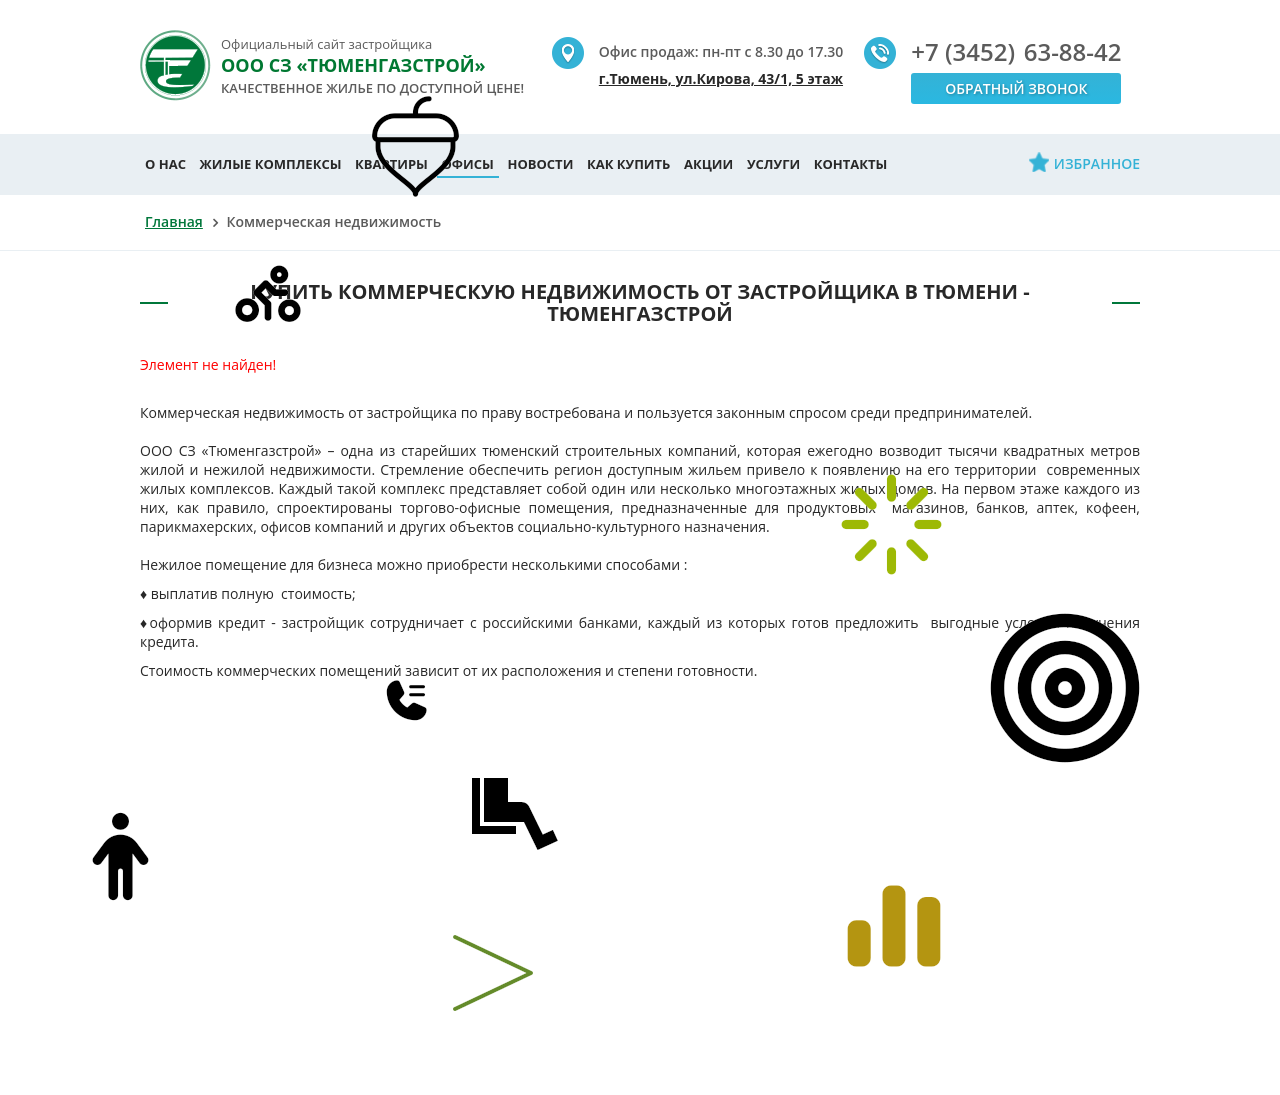 The height and width of the screenshot is (1095, 1280). What do you see at coordinates (120, 856) in the screenshot?
I see `indicates male gender option` at bounding box center [120, 856].